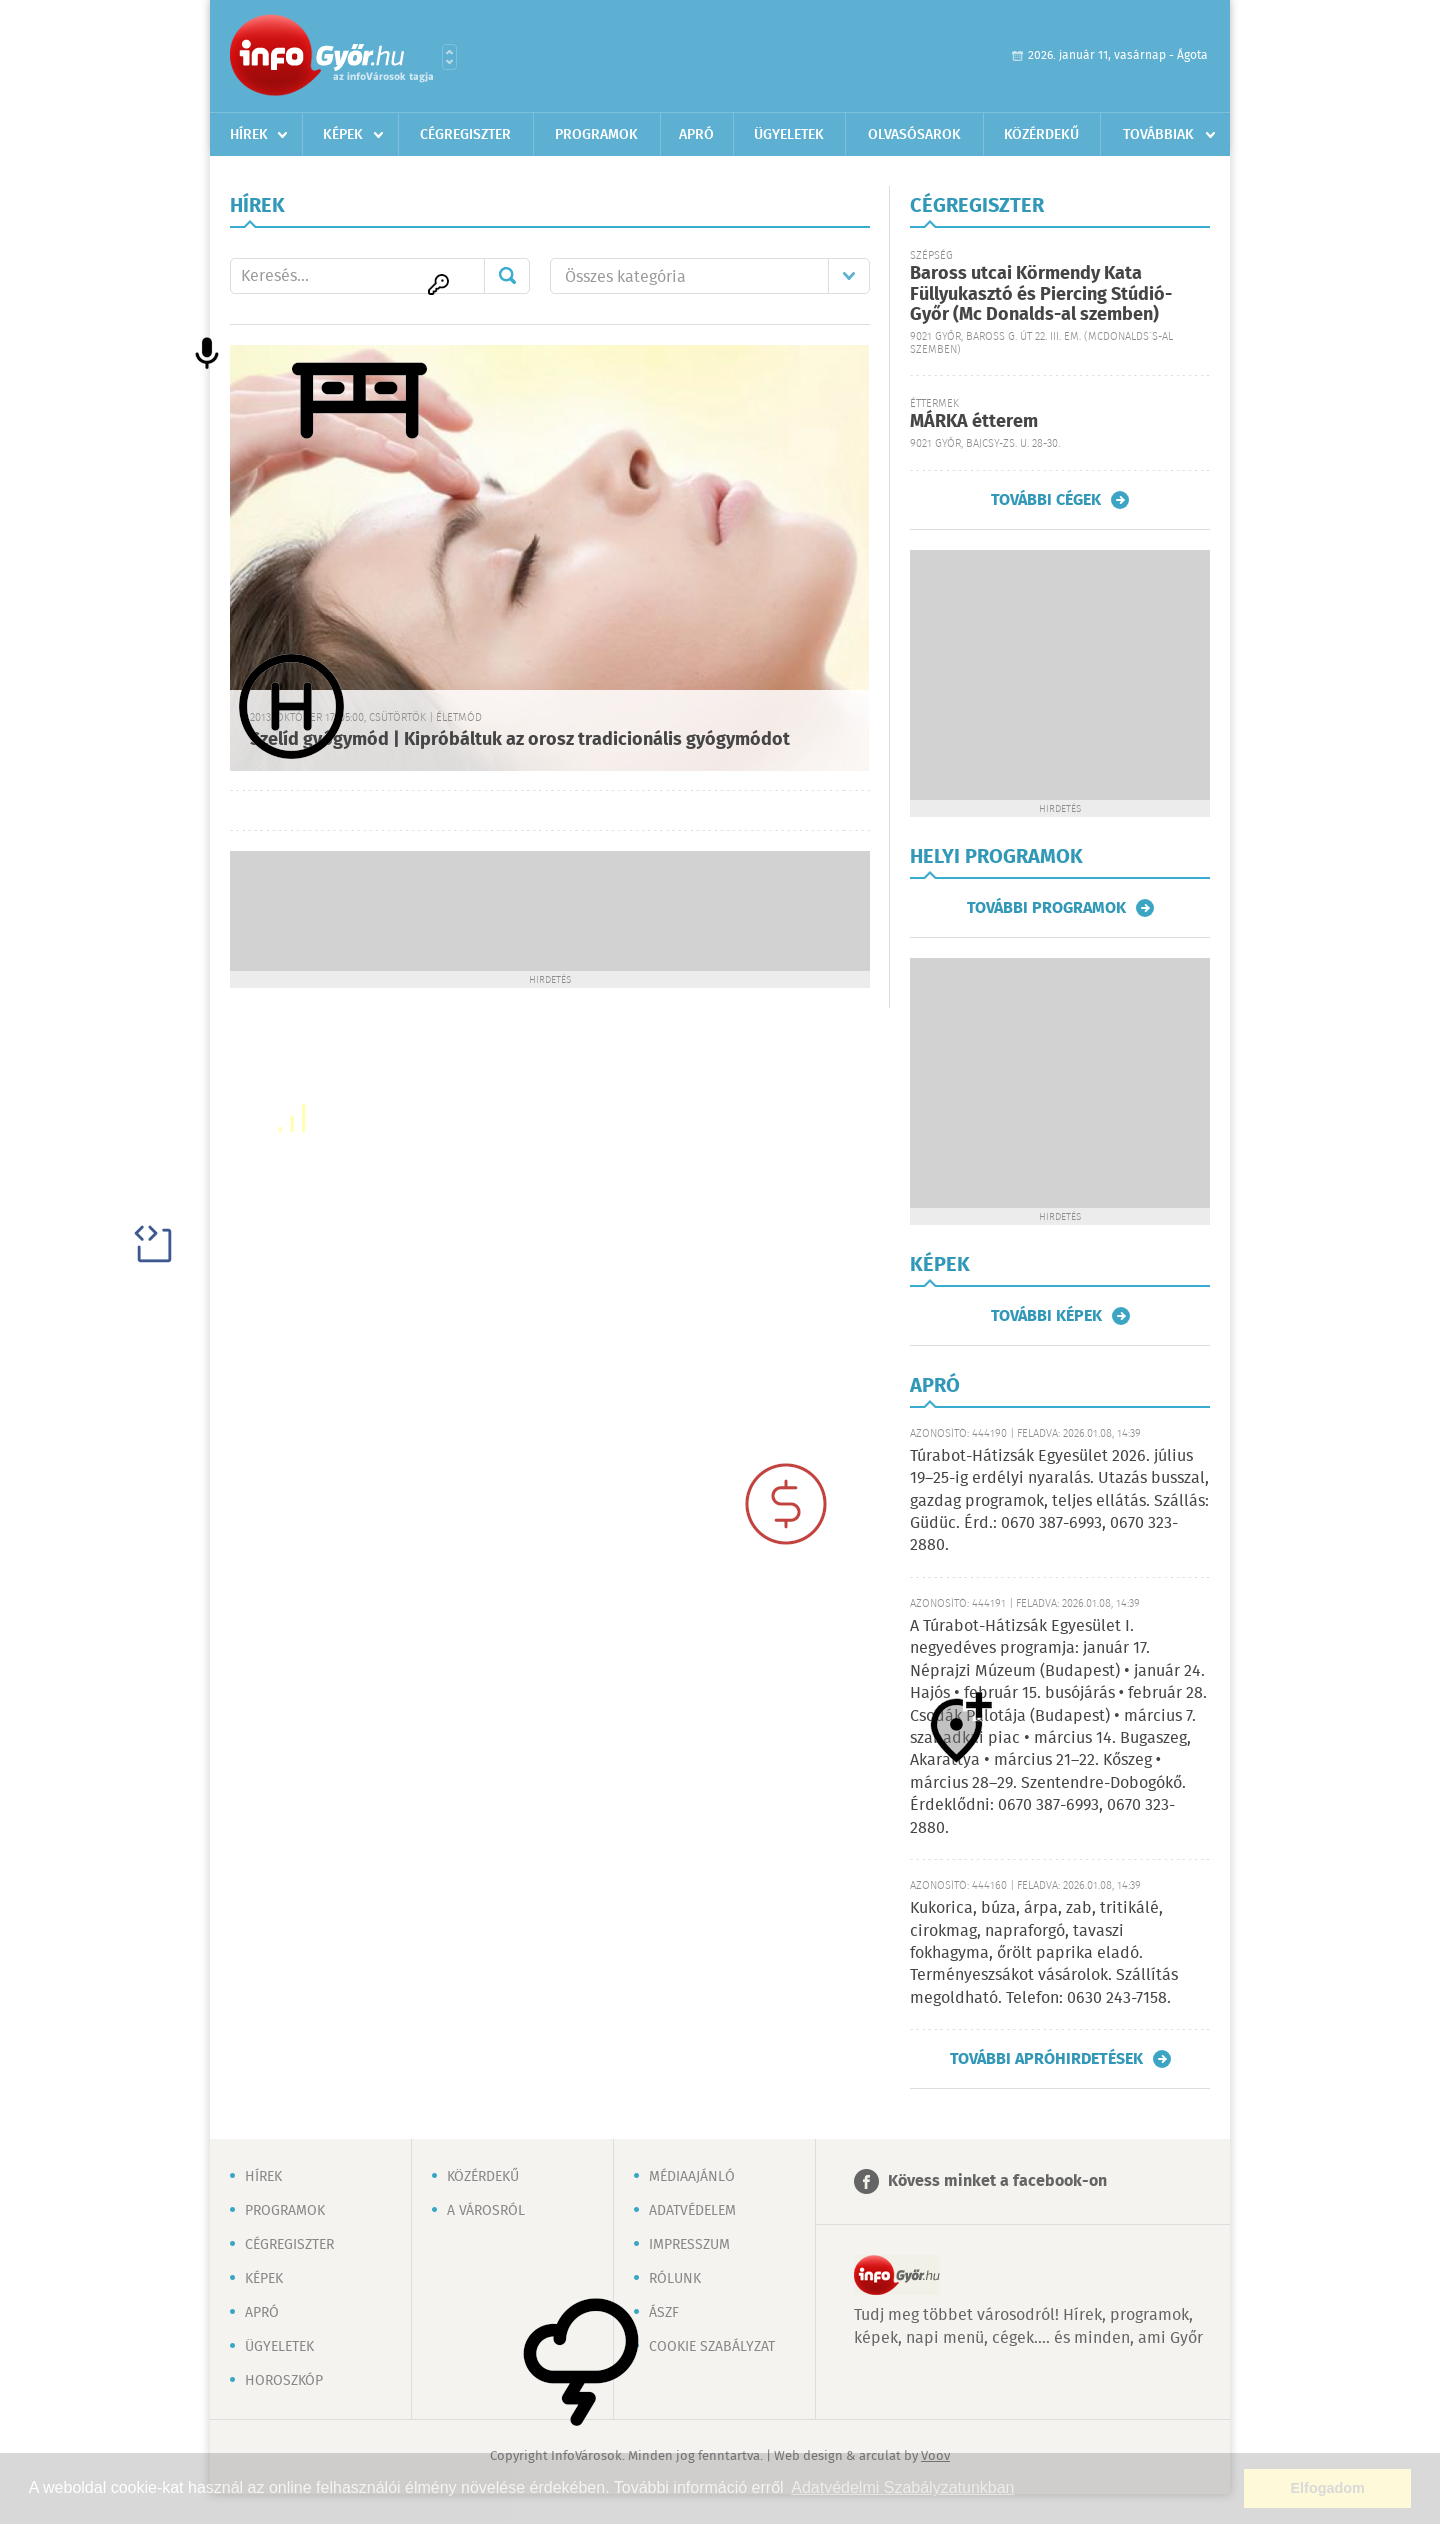 This screenshot has height=2524, width=1440. What do you see at coordinates (956, 1727) in the screenshot?
I see `add a new location pin to the map` at bounding box center [956, 1727].